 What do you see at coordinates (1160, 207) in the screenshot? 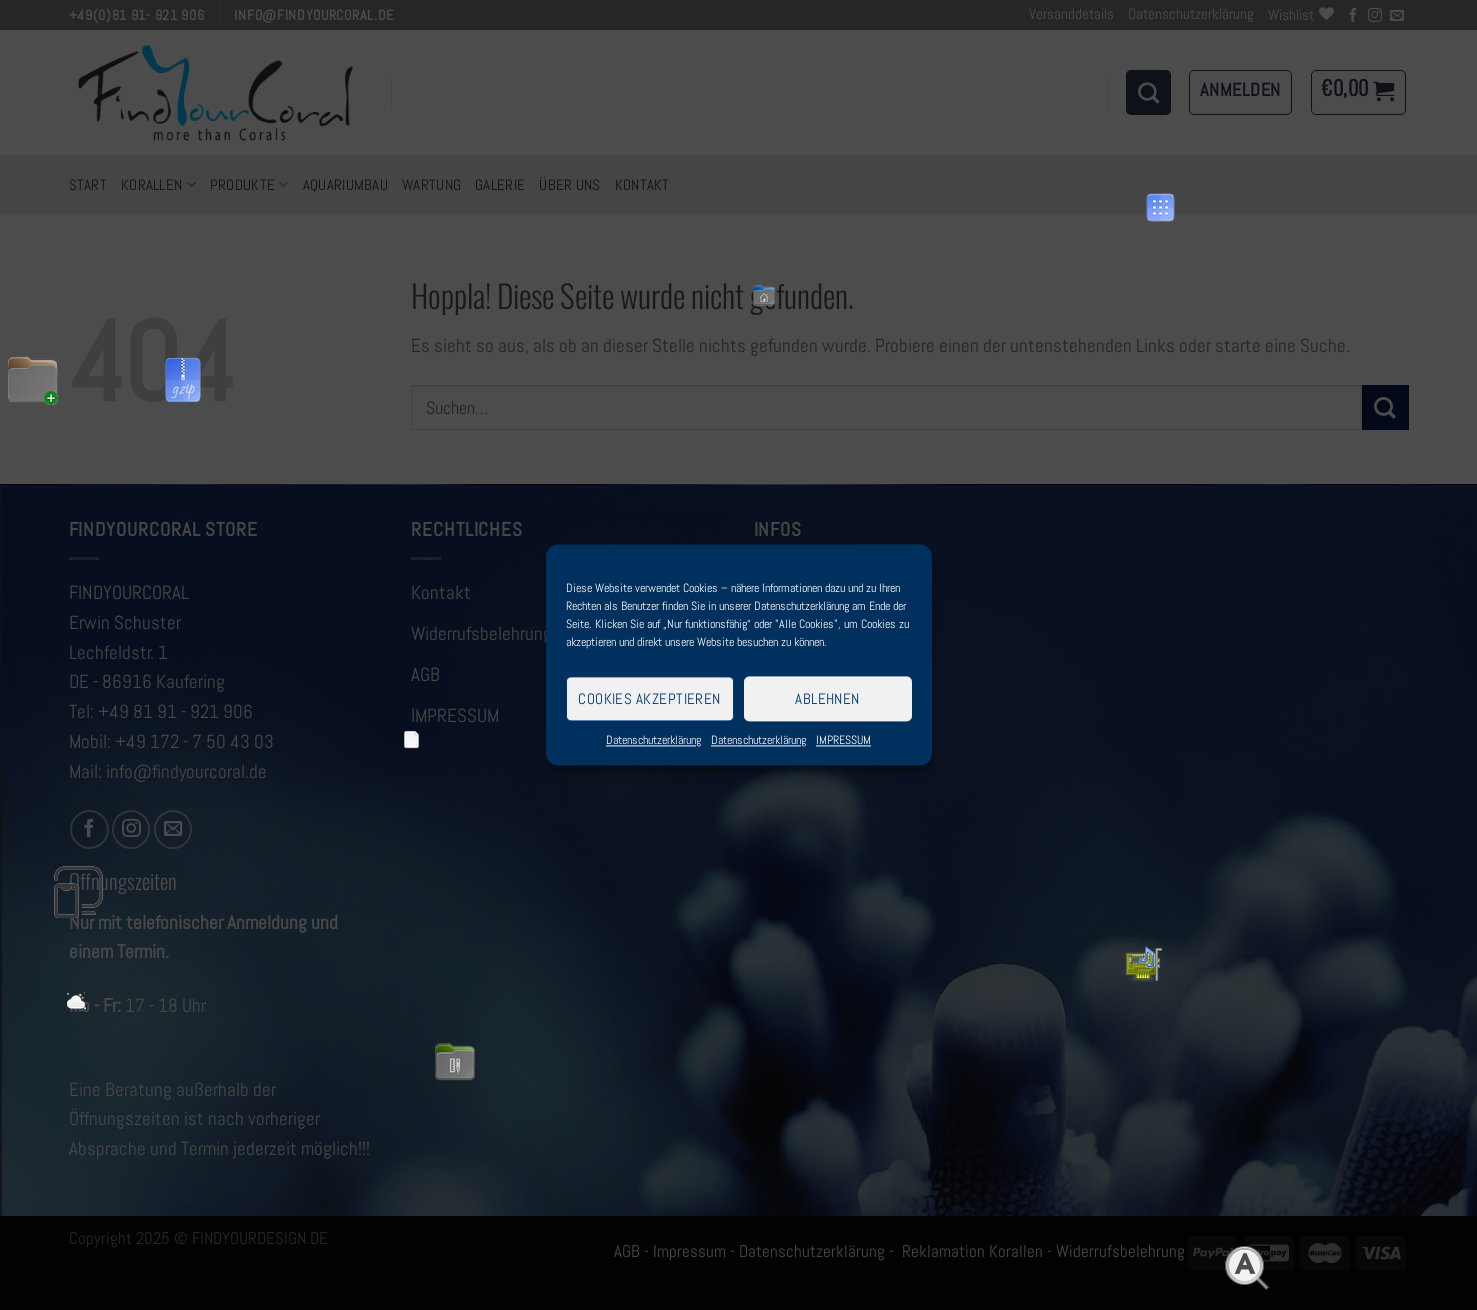
I see `view other applications` at bounding box center [1160, 207].